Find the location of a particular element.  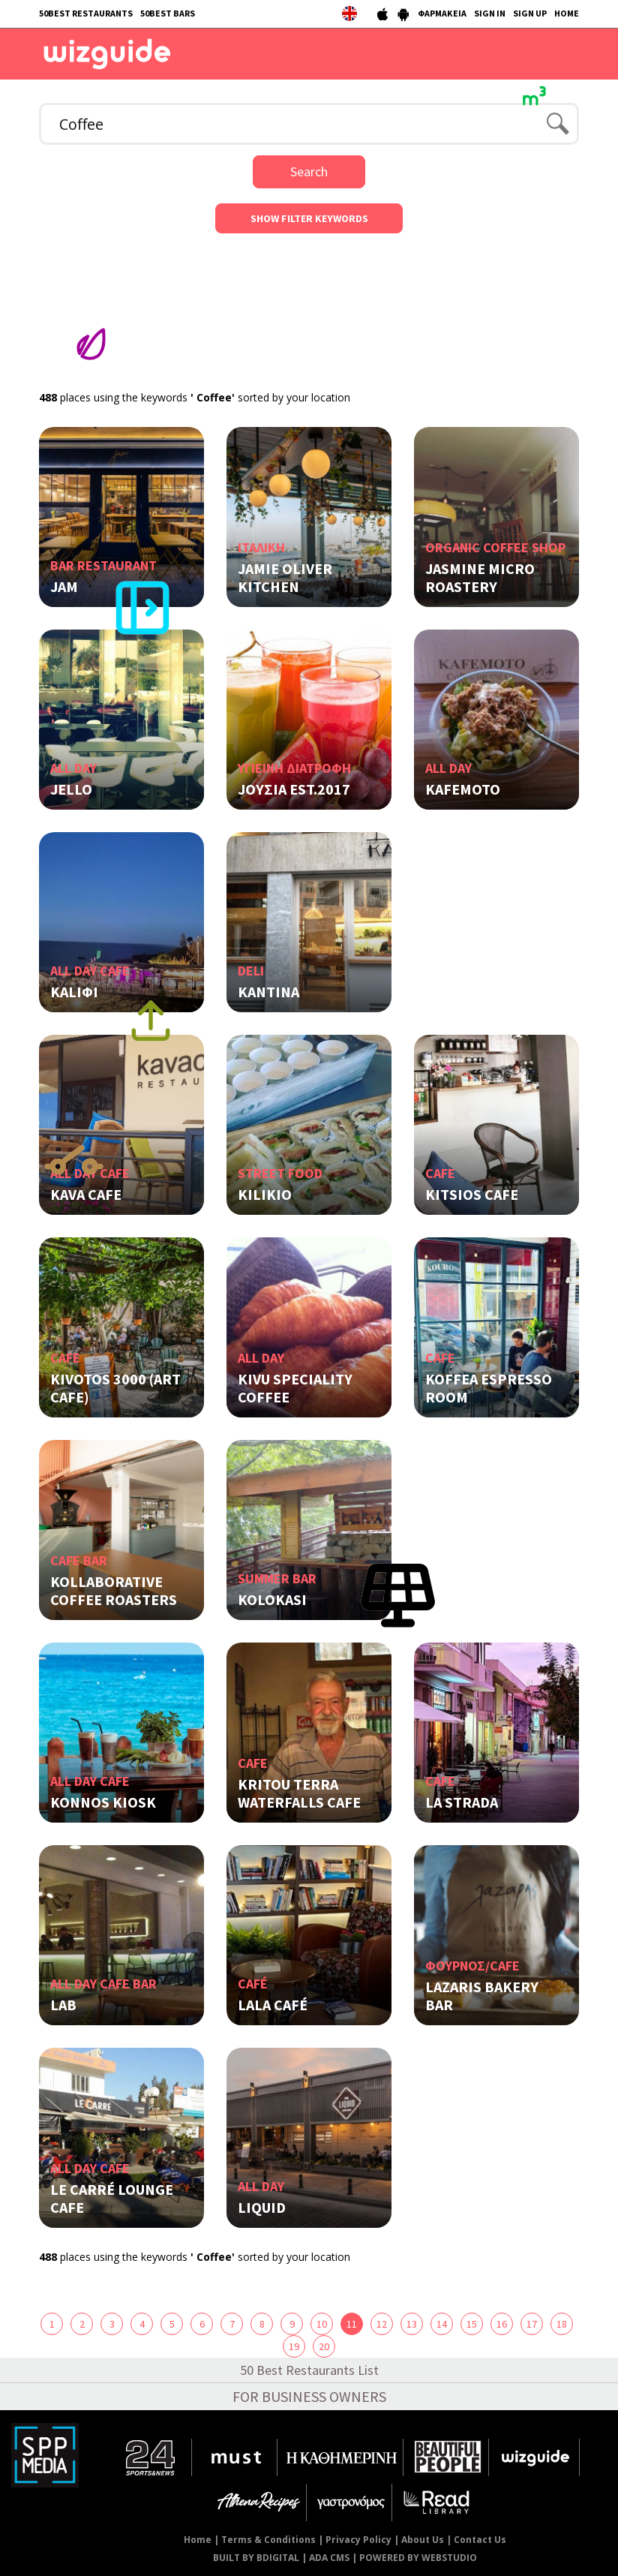

expand the left sidebar is located at coordinates (142, 608).